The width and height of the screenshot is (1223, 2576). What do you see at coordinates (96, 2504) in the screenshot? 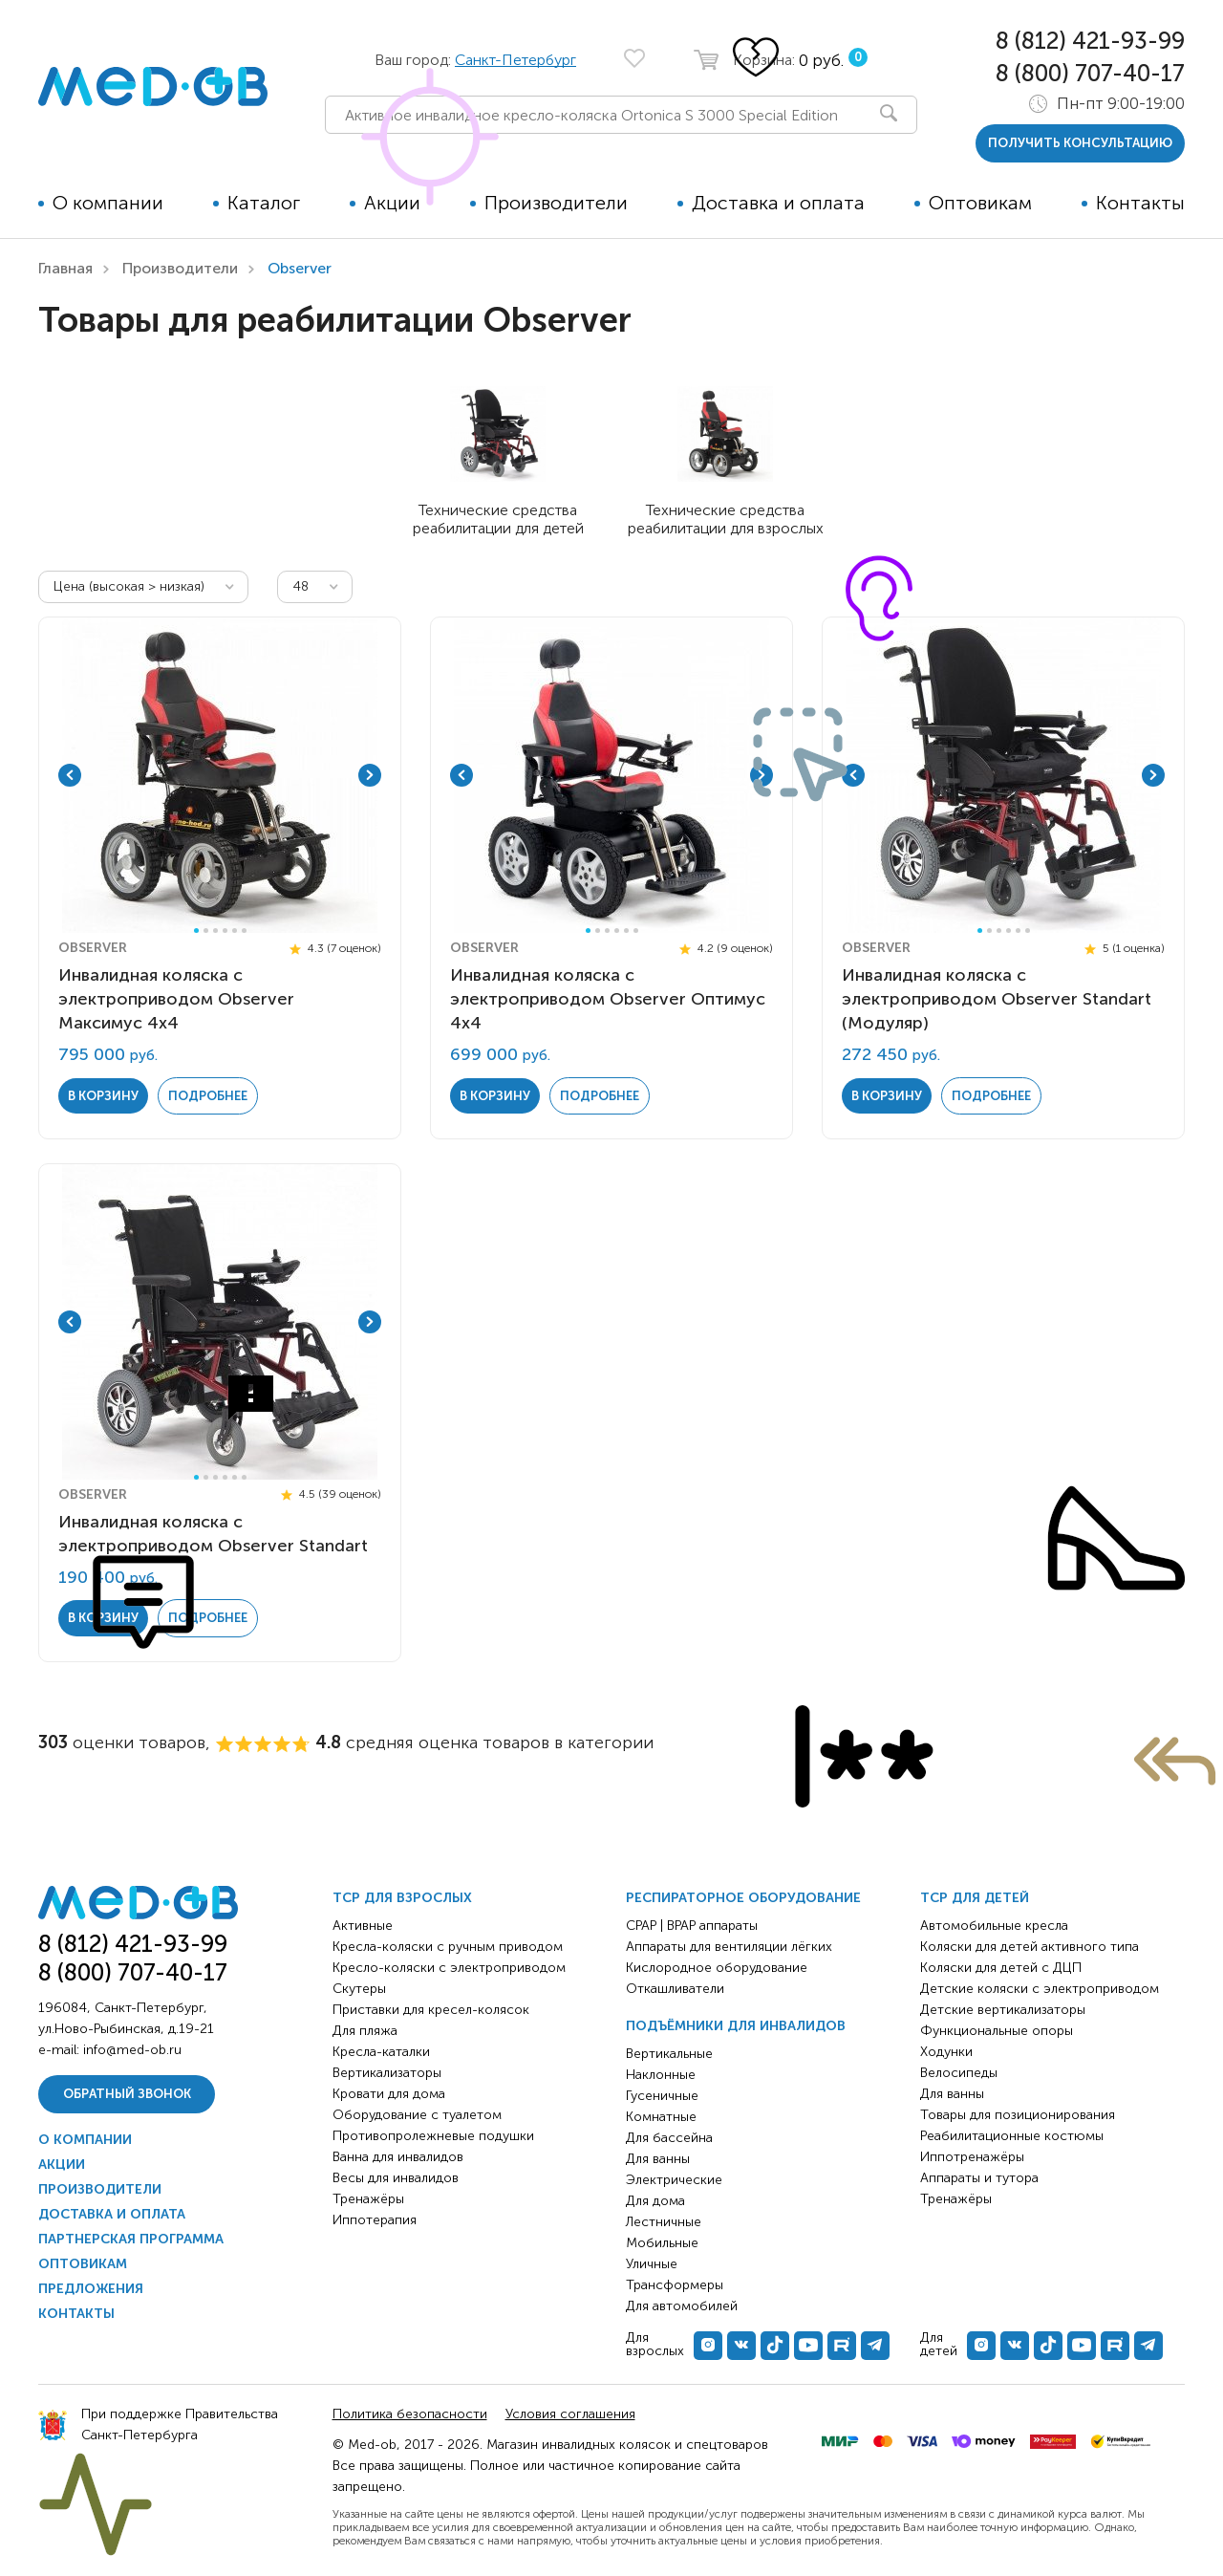
I see `view activity or health metrics` at bounding box center [96, 2504].